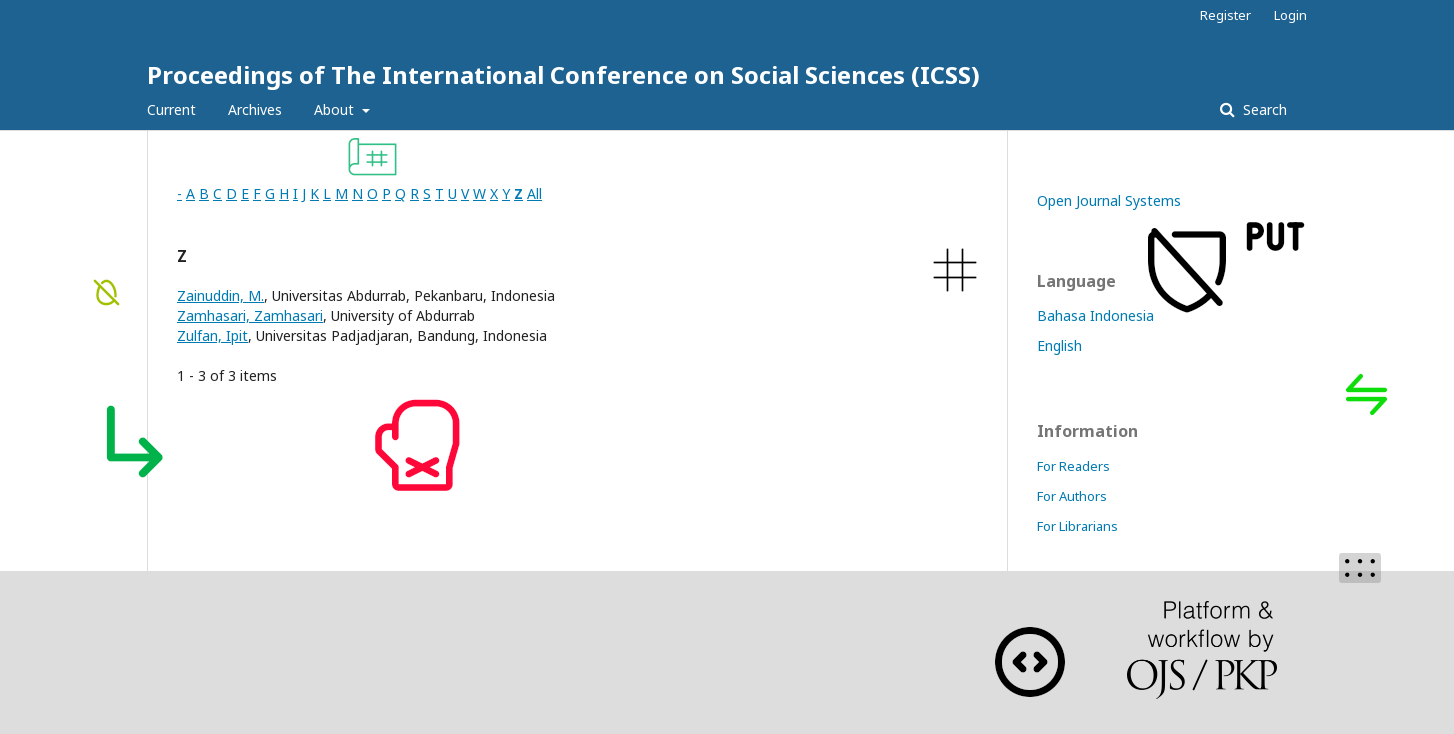 Image resolution: width=1454 pixels, height=734 pixels. I want to click on view project blueprints or schematics, so click(372, 158).